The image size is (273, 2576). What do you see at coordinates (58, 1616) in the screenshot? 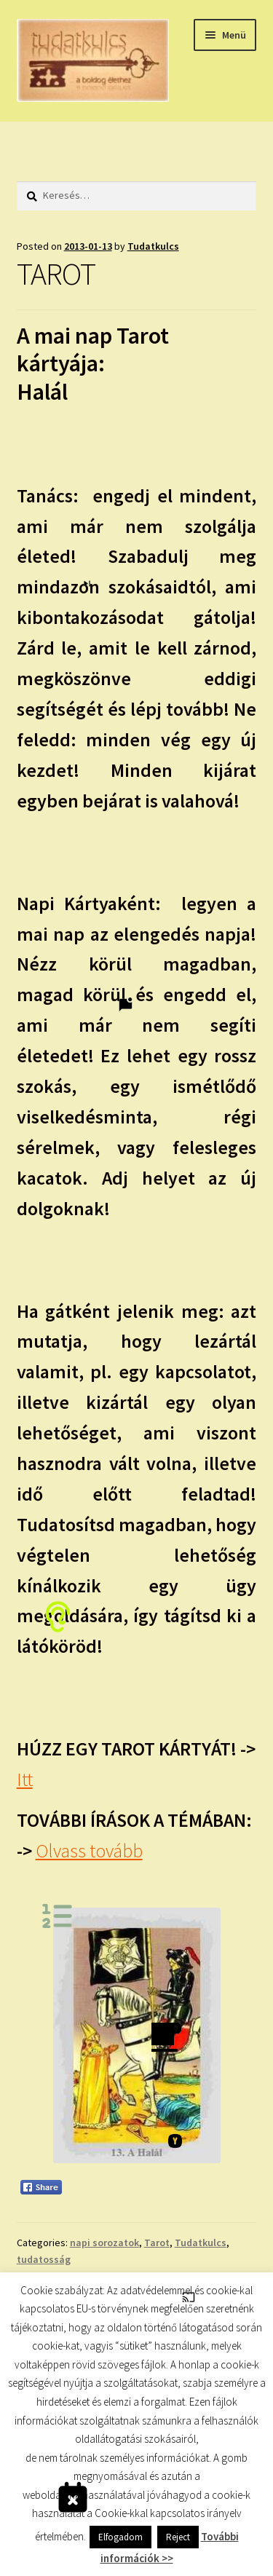
I see `access audio or hearing settings` at bounding box center [58, 1616].